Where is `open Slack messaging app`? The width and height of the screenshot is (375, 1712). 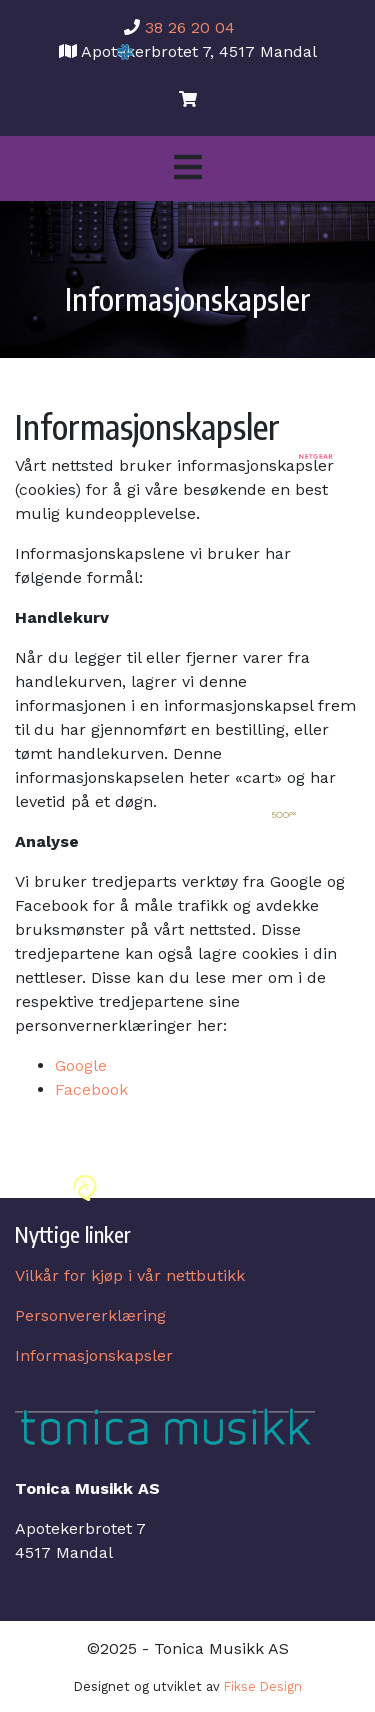
open Slack messaging app is located at coordinates (125, 52).